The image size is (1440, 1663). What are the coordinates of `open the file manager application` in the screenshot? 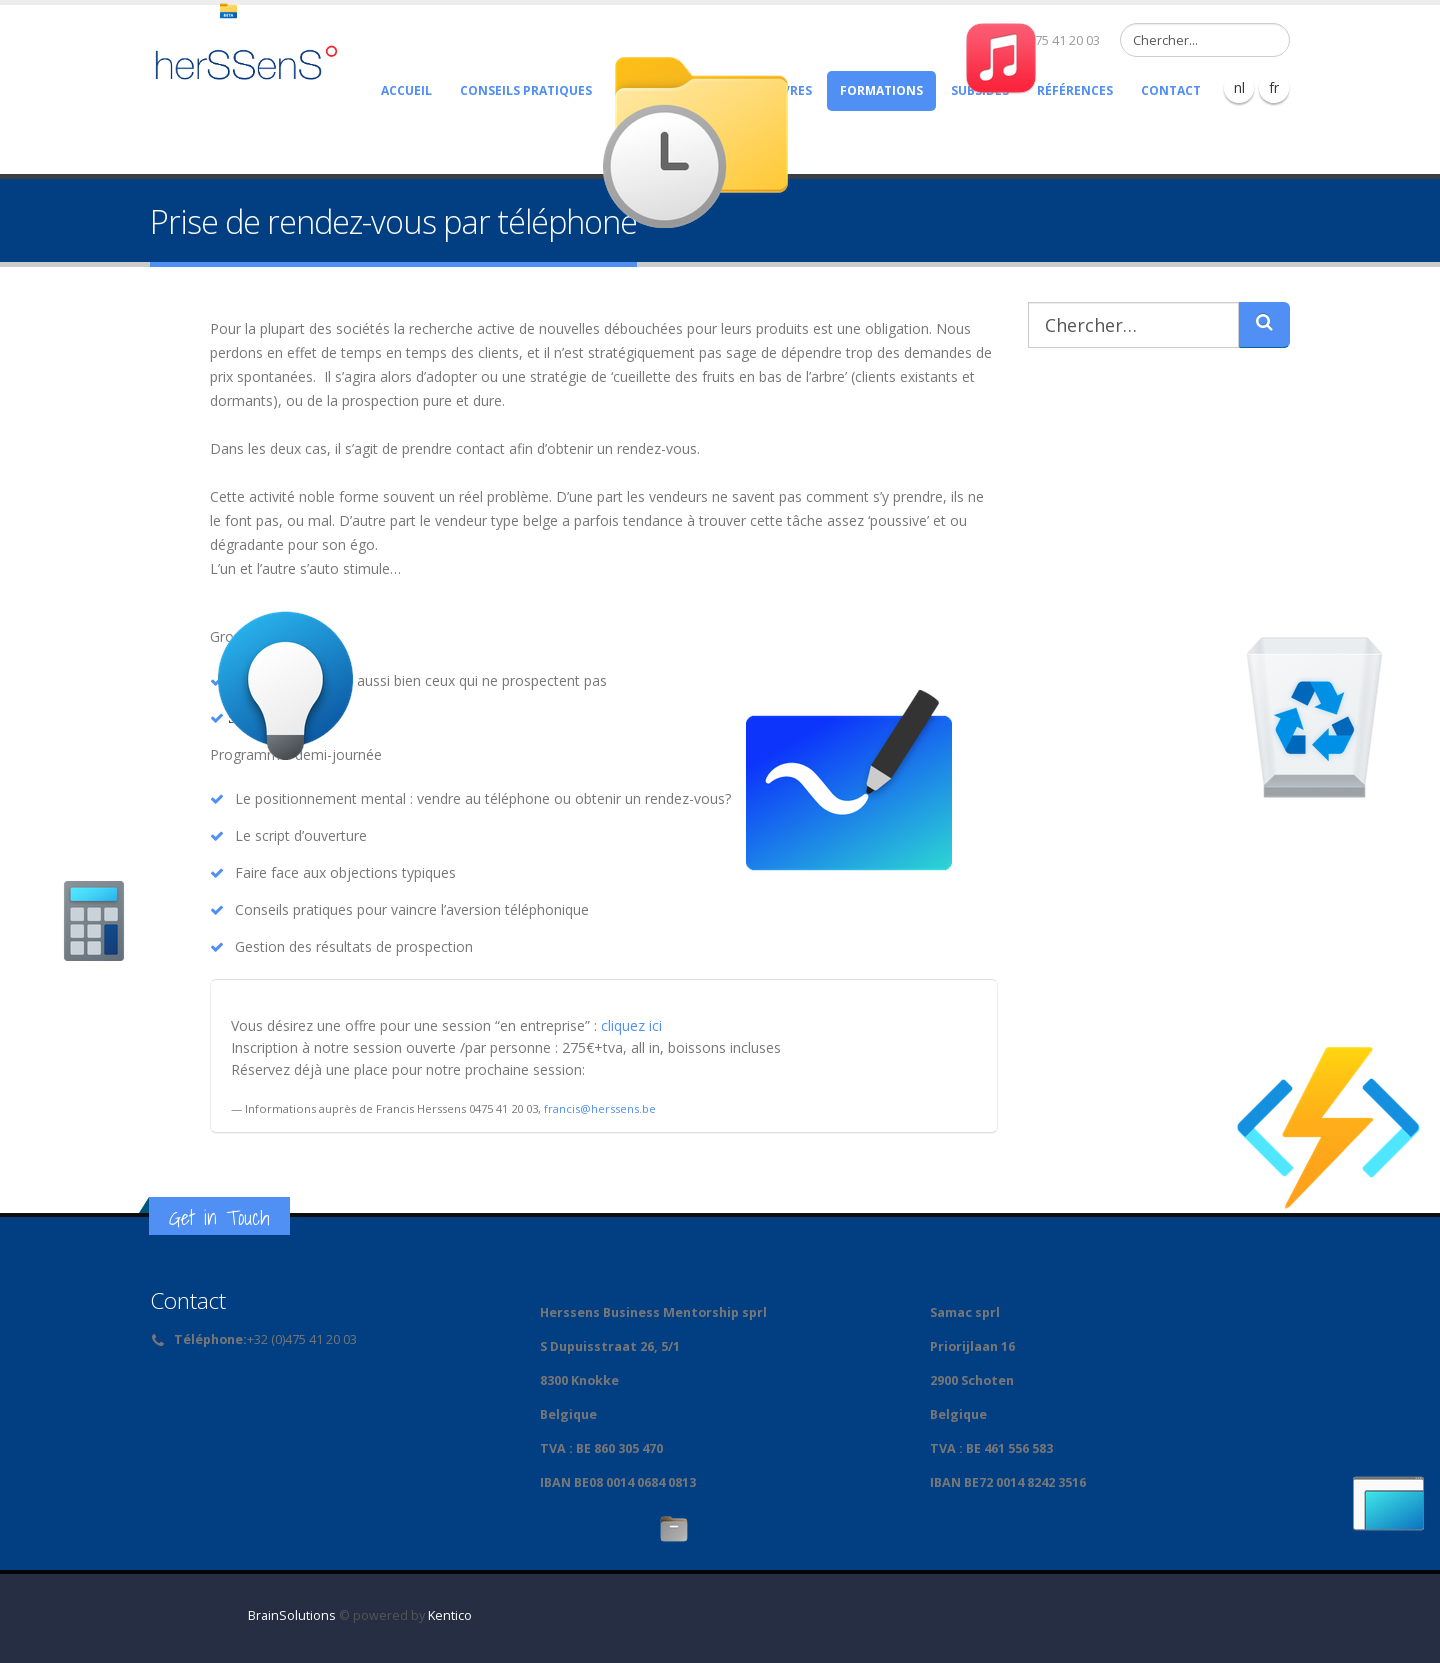 It's located at (674, 1529).